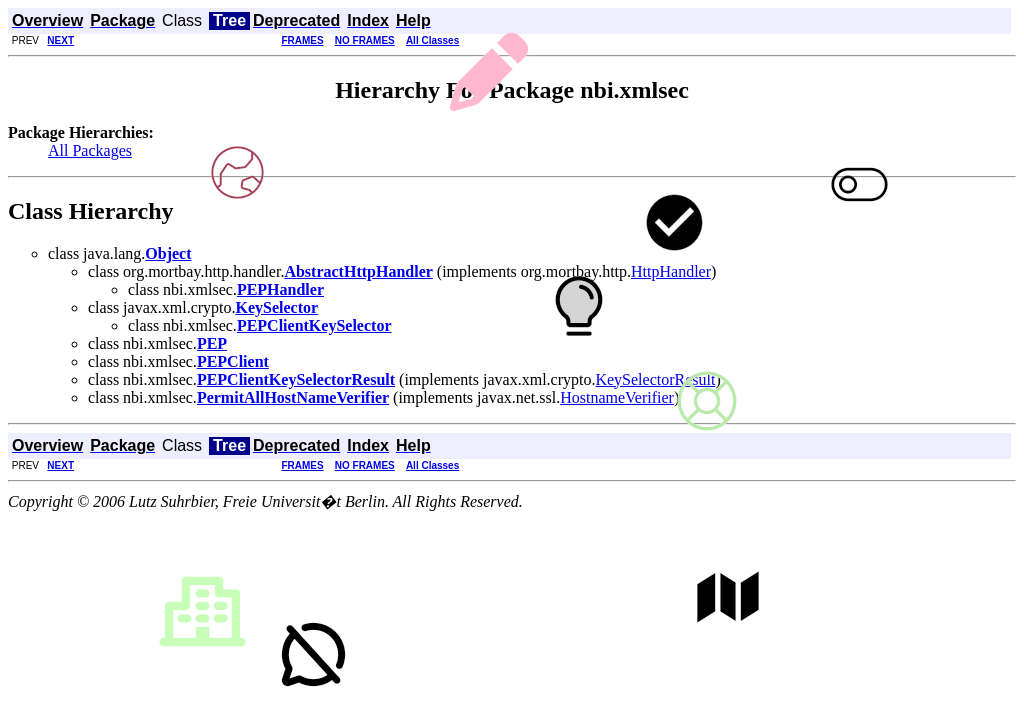 This screenshot has width=1024, height=720. Describe the element at coordinates (859, 184) in the screenshot. I see `toggle switch in off position` at that location.